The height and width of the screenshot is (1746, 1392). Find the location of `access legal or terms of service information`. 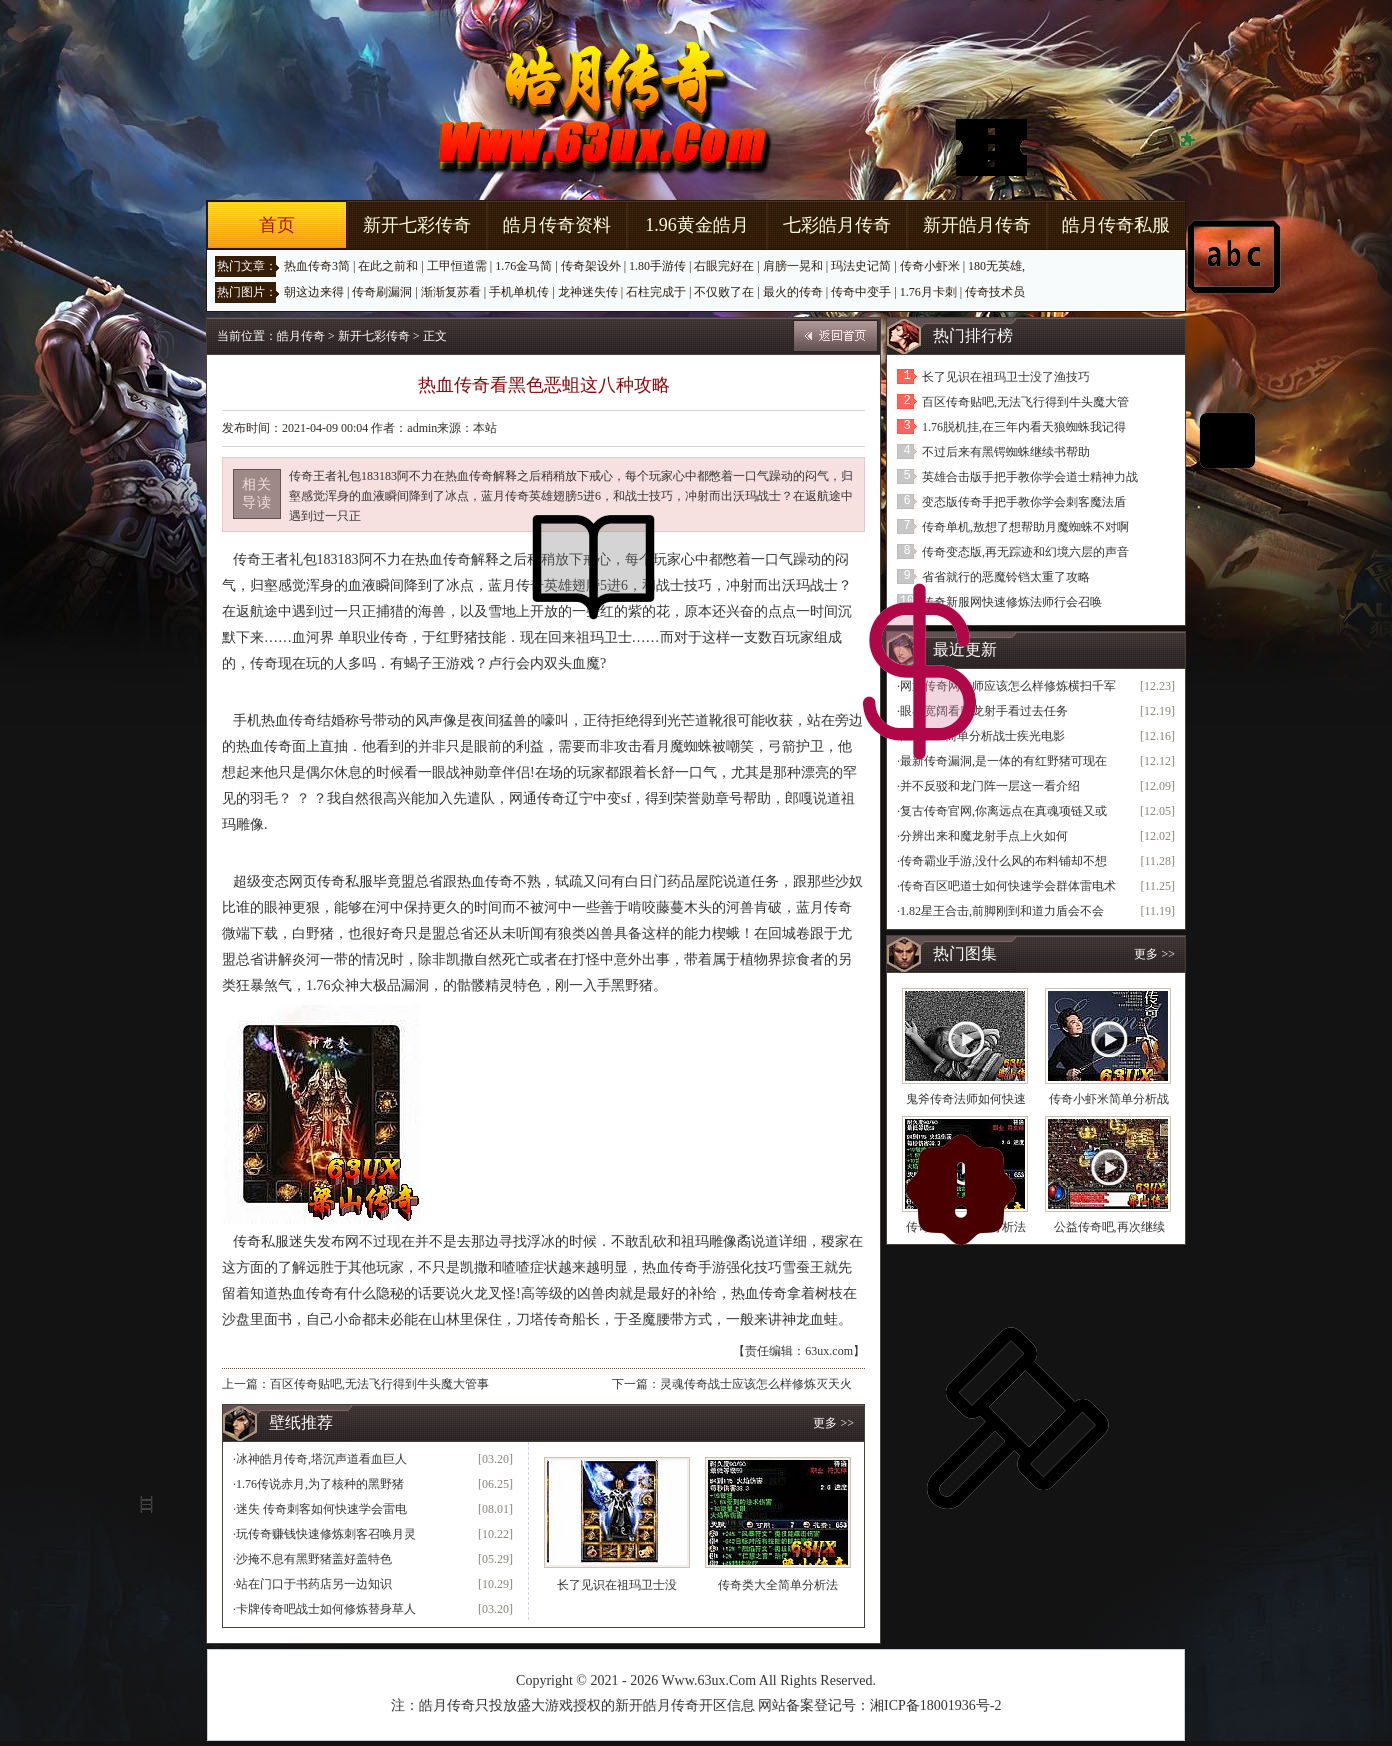

access legal or terms of service information is located at coordinates (1011, 1425).